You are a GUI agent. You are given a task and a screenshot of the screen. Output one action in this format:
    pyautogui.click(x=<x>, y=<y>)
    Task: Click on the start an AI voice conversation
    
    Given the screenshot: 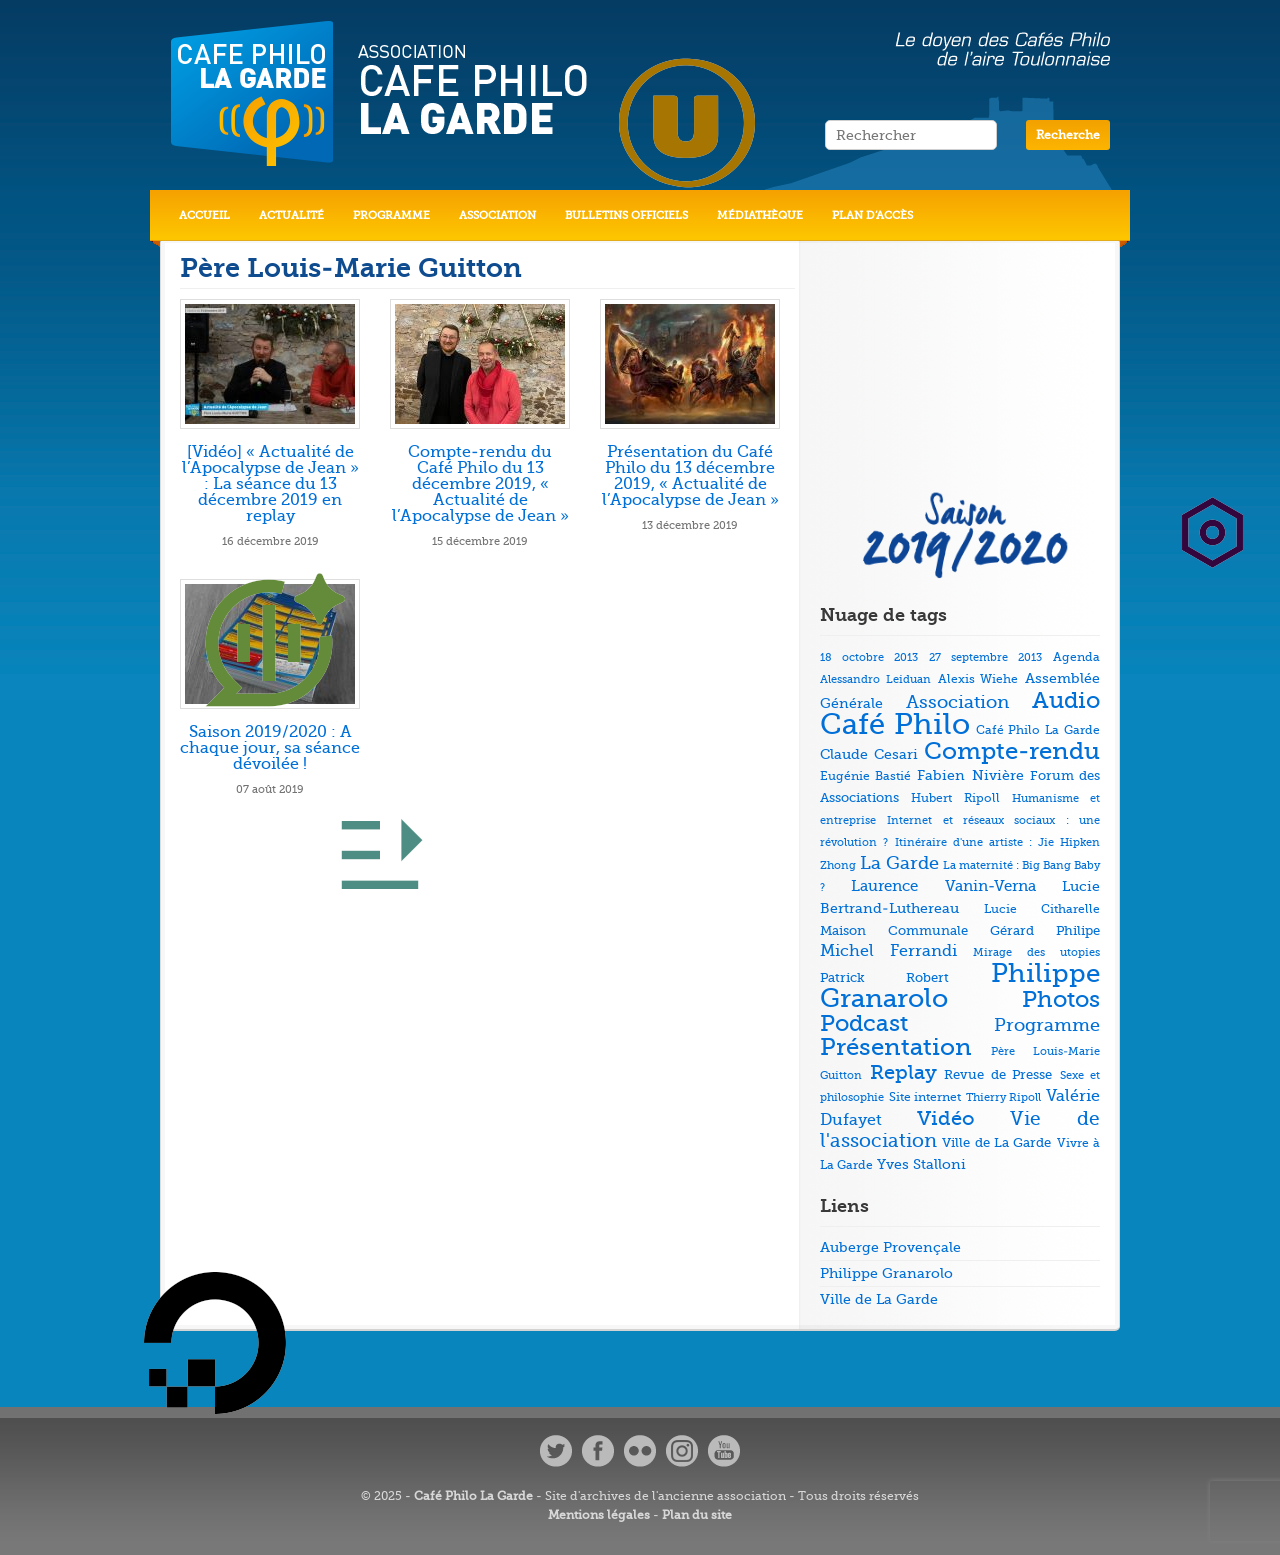 What is the action you would take?
    pyautogui.click(x=269, y=643)
    